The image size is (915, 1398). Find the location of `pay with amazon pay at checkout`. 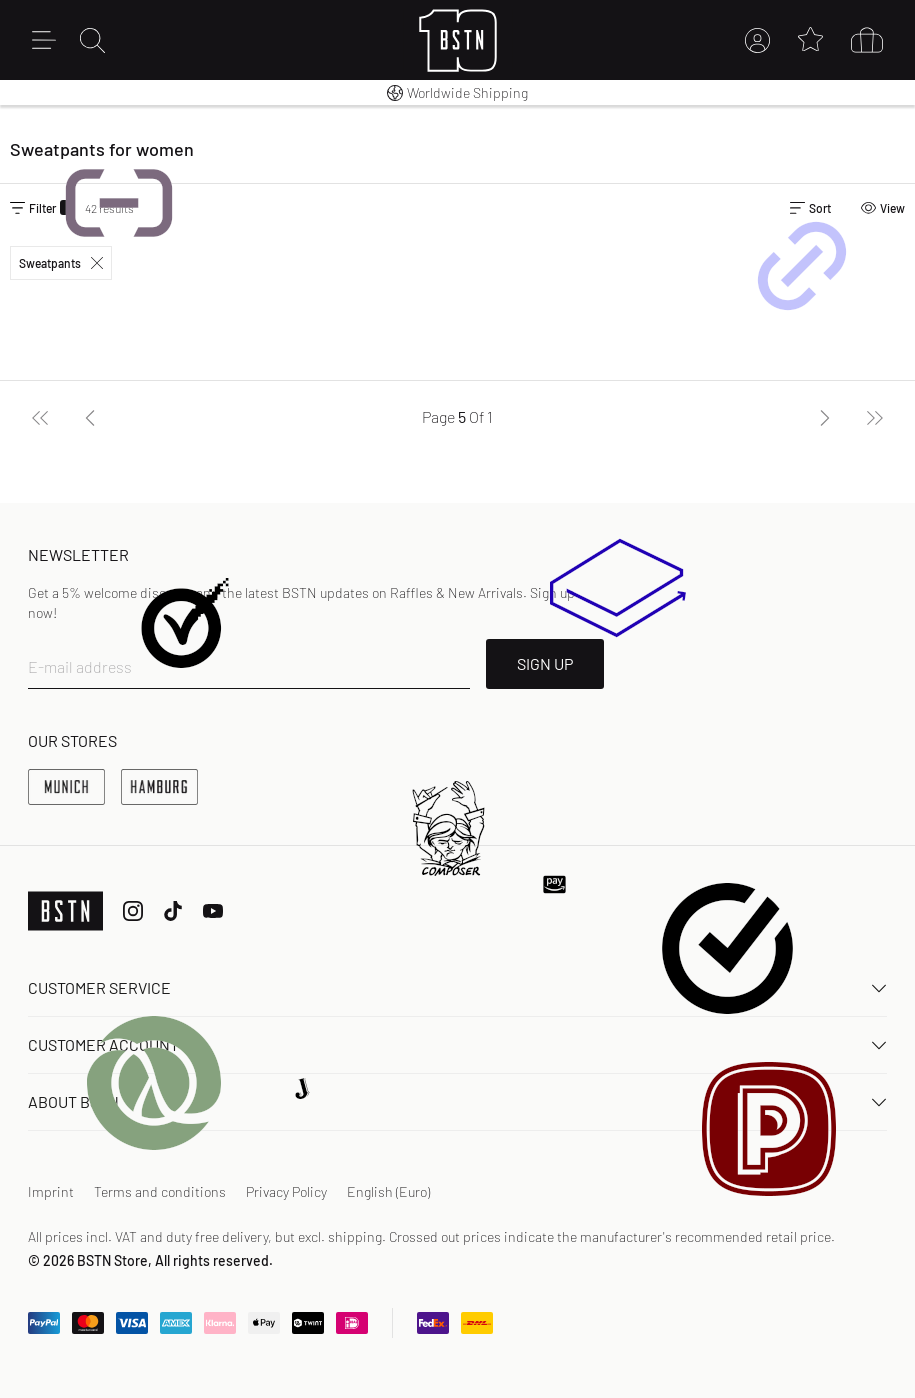

pay with amazon pay at checkout is located at coordinates (554, 884).